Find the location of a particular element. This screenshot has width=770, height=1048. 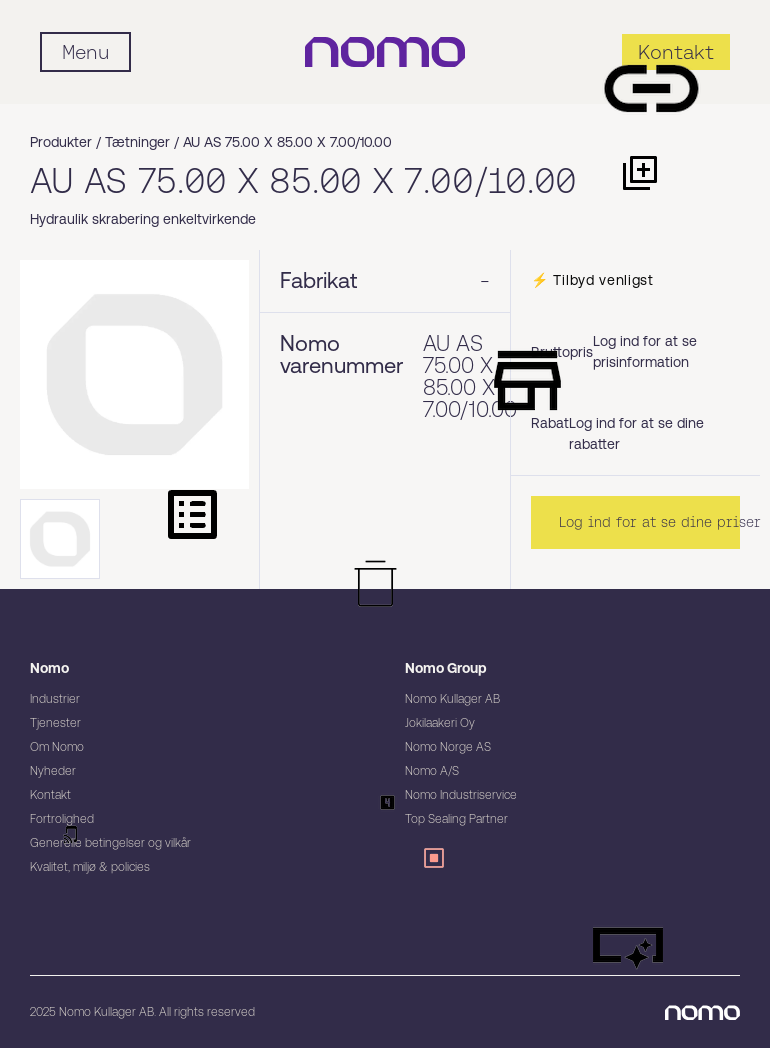

tap to connect to a nearby device is located at coordinates (71, 834).